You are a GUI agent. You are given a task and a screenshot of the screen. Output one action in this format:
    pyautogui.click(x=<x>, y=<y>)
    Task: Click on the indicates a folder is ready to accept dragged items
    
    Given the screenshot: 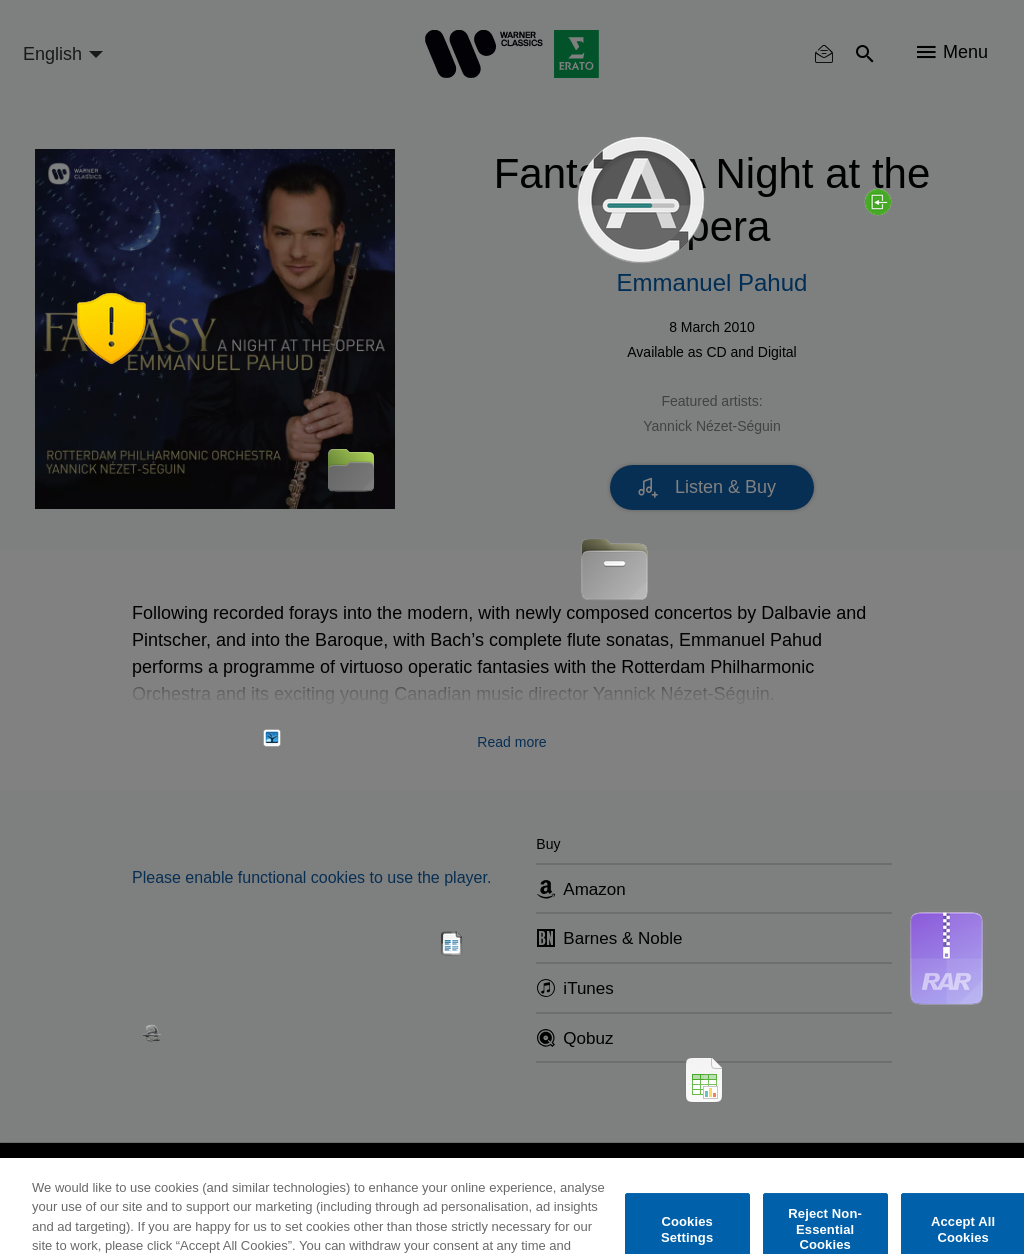 What is the action you would take?
    pyautogui.click(x=351, y=470)
    